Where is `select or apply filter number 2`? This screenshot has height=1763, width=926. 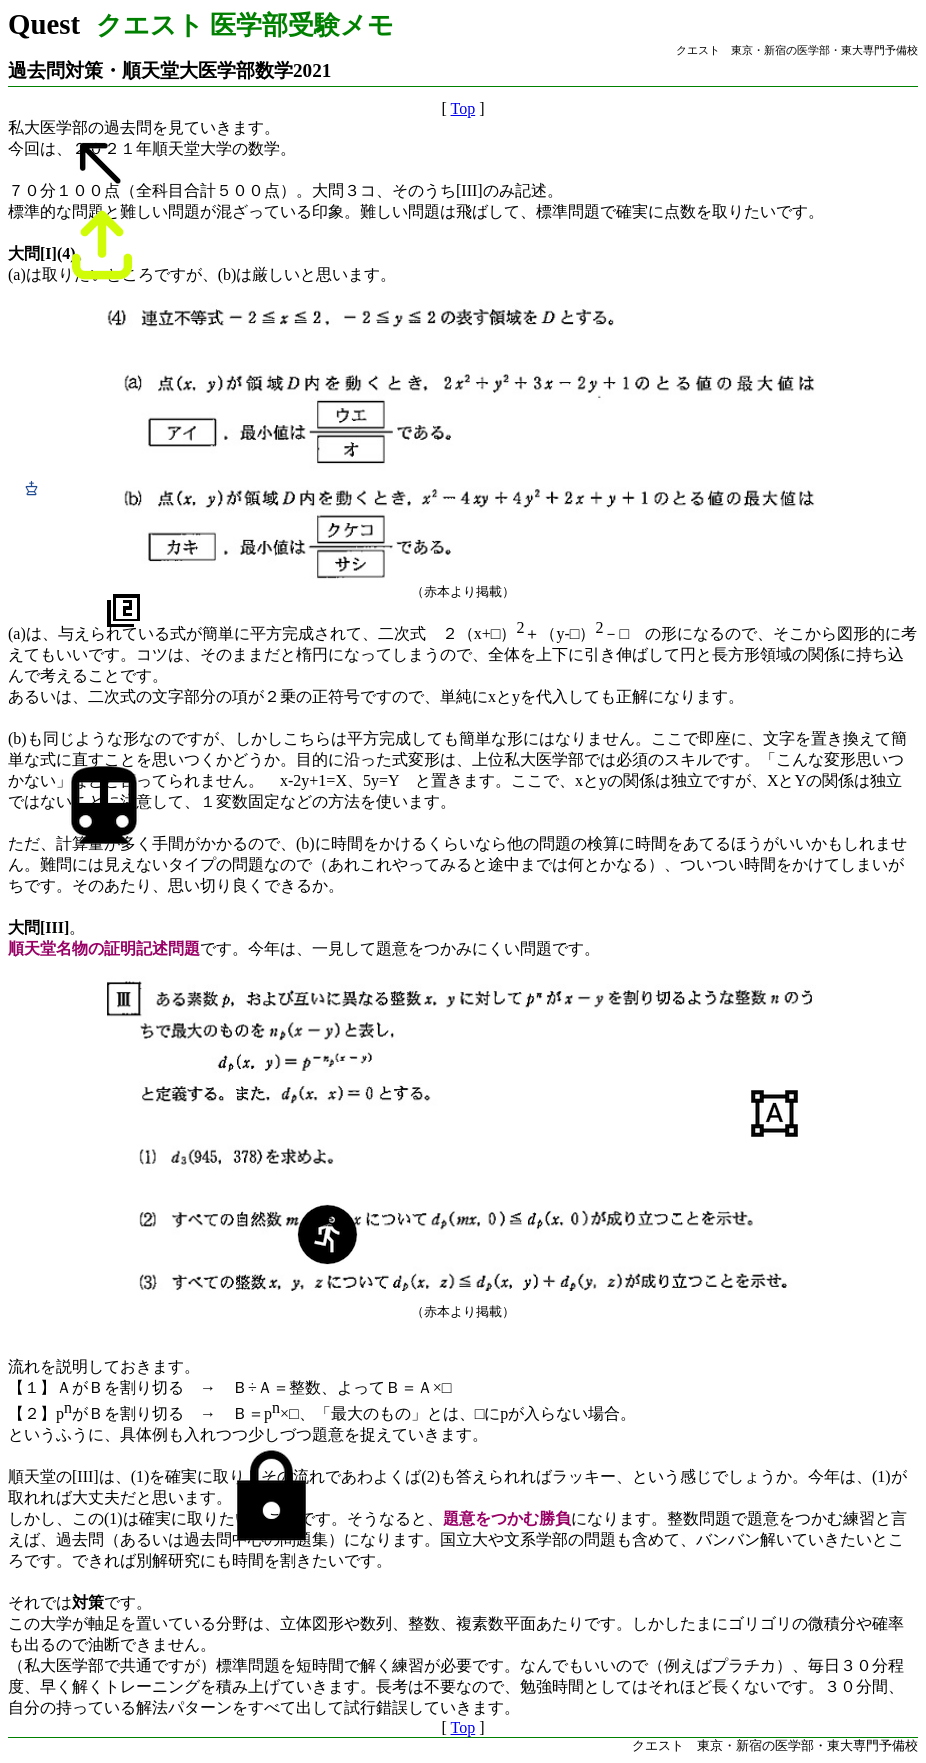
select or apply filter number 2 is located at coordinates (124, 611).